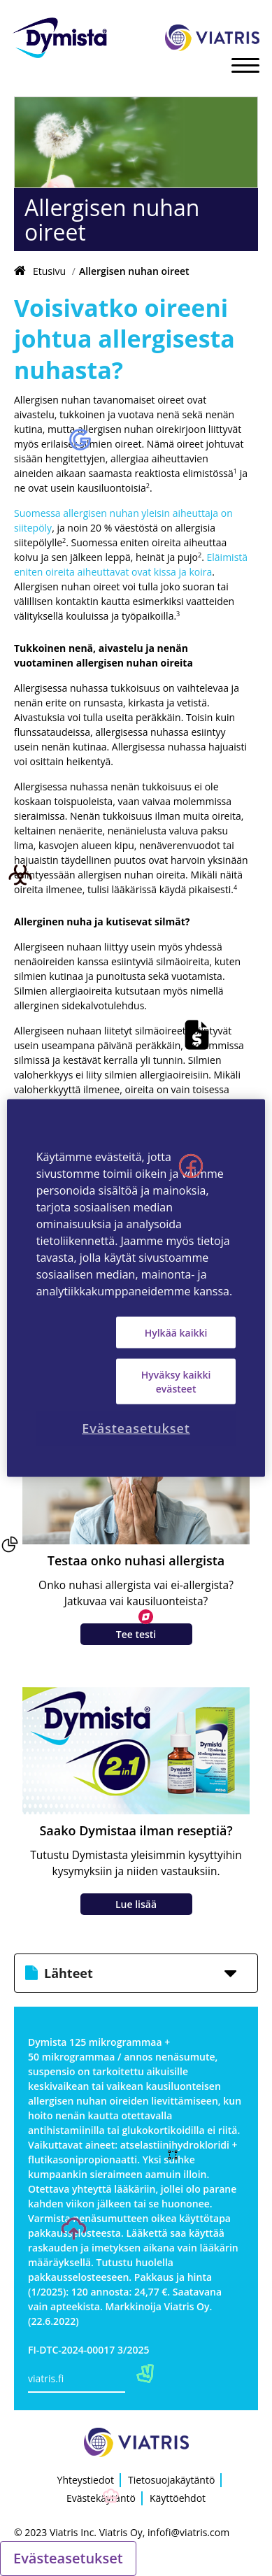  Describe the element at coordinates (173, 2155) in the screenshot. I see `adjust transformation anchor point` at that location.